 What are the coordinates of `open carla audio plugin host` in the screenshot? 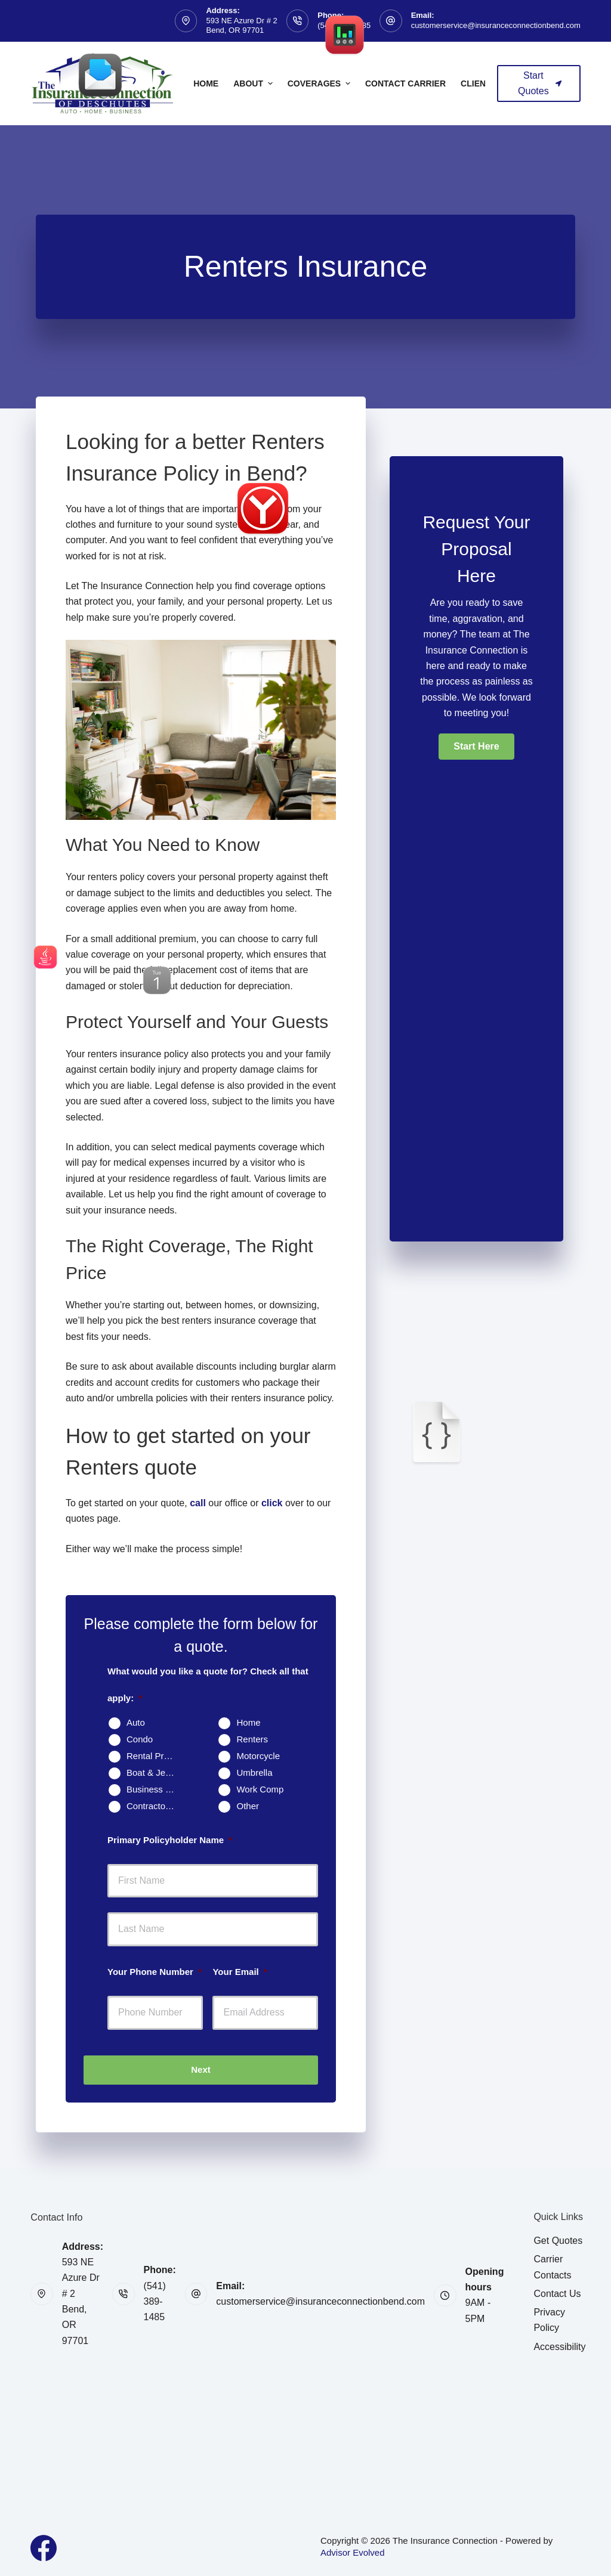 It's located at (344, 35).